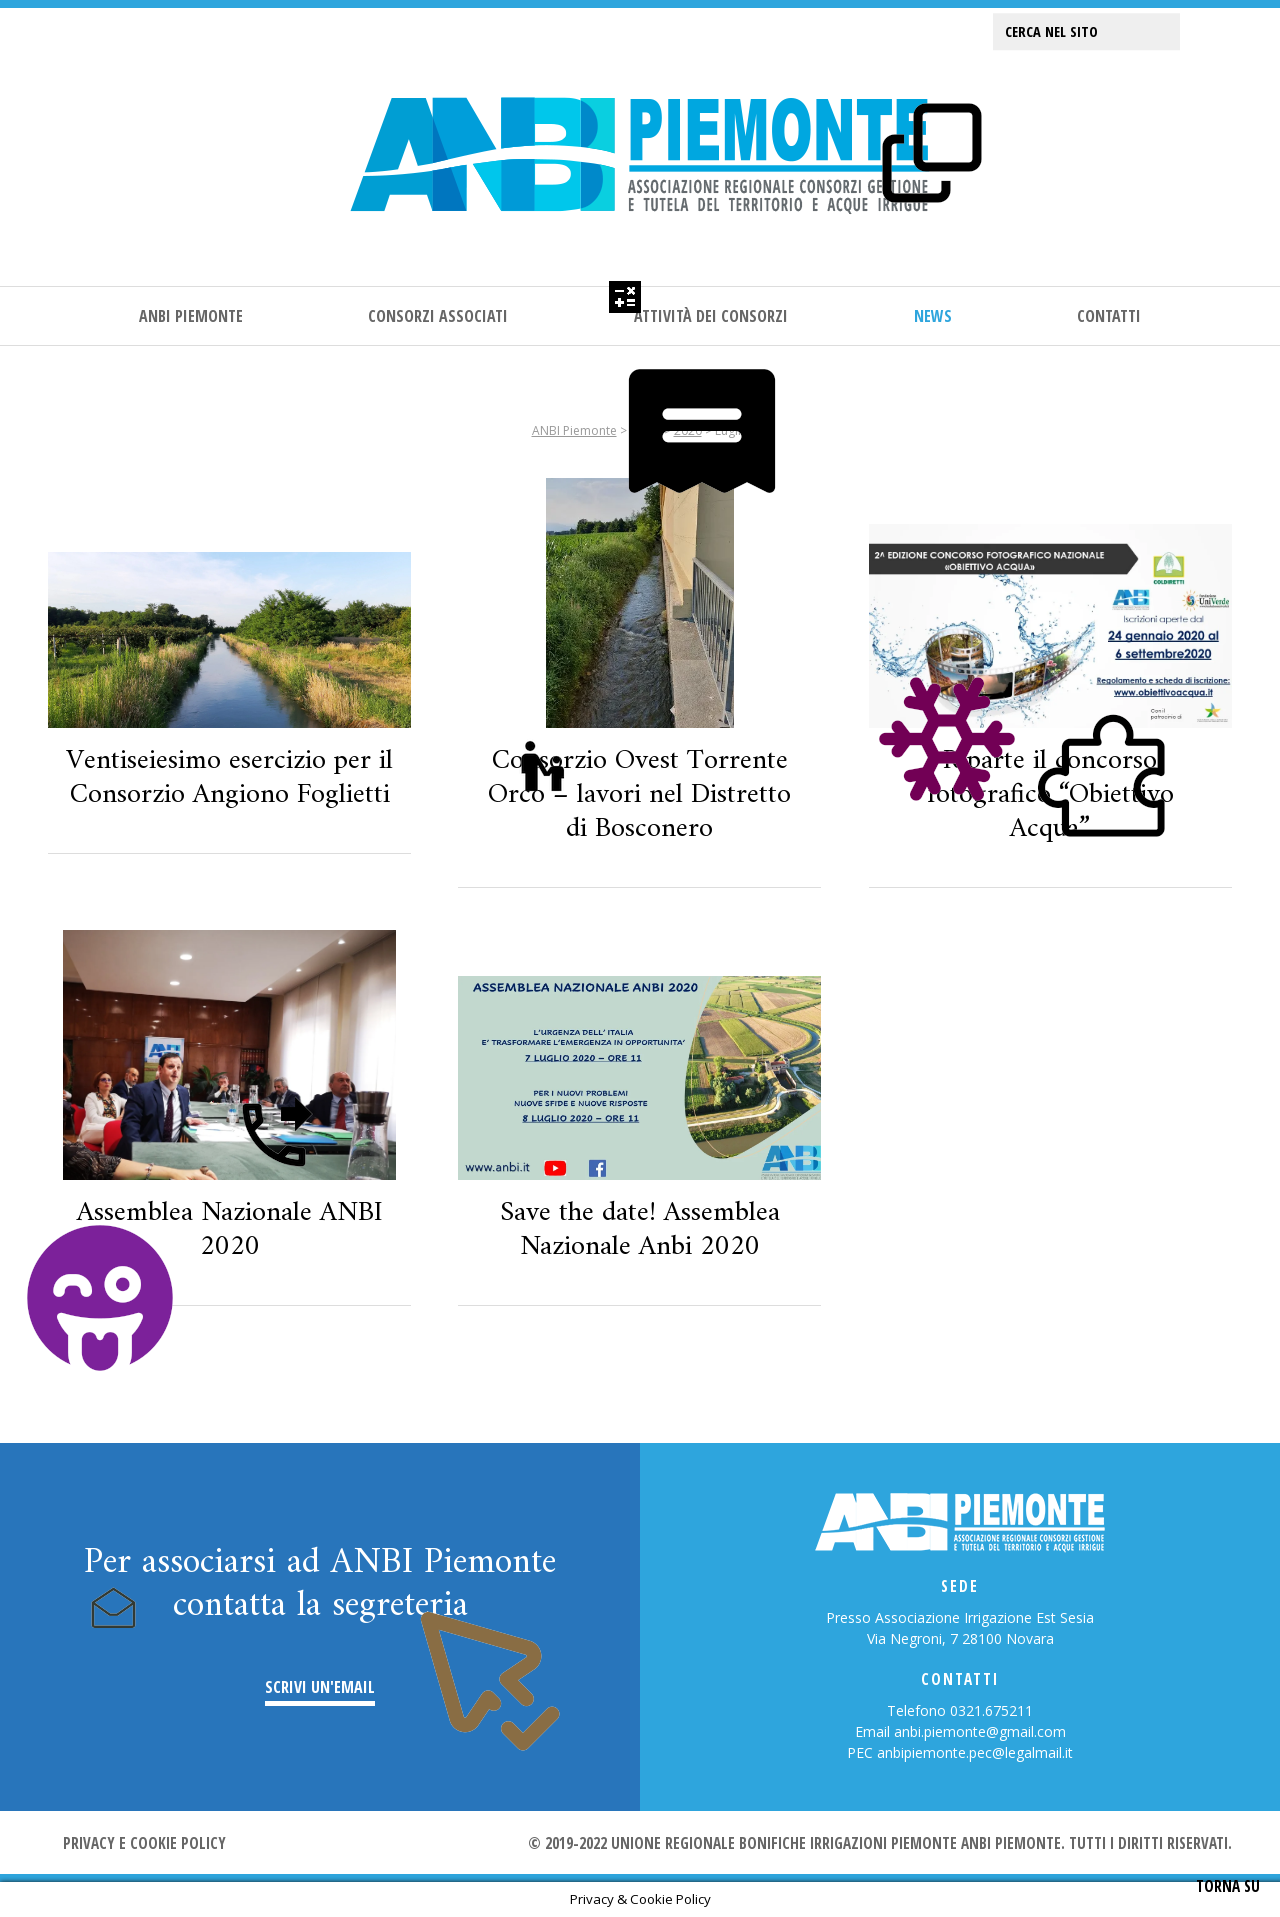 Image resolution: width=1280 pixels, height=1917 pixels. Describe the element at coordinates (544, 766) in the screenshot. I see `parental supervision required` at that location.